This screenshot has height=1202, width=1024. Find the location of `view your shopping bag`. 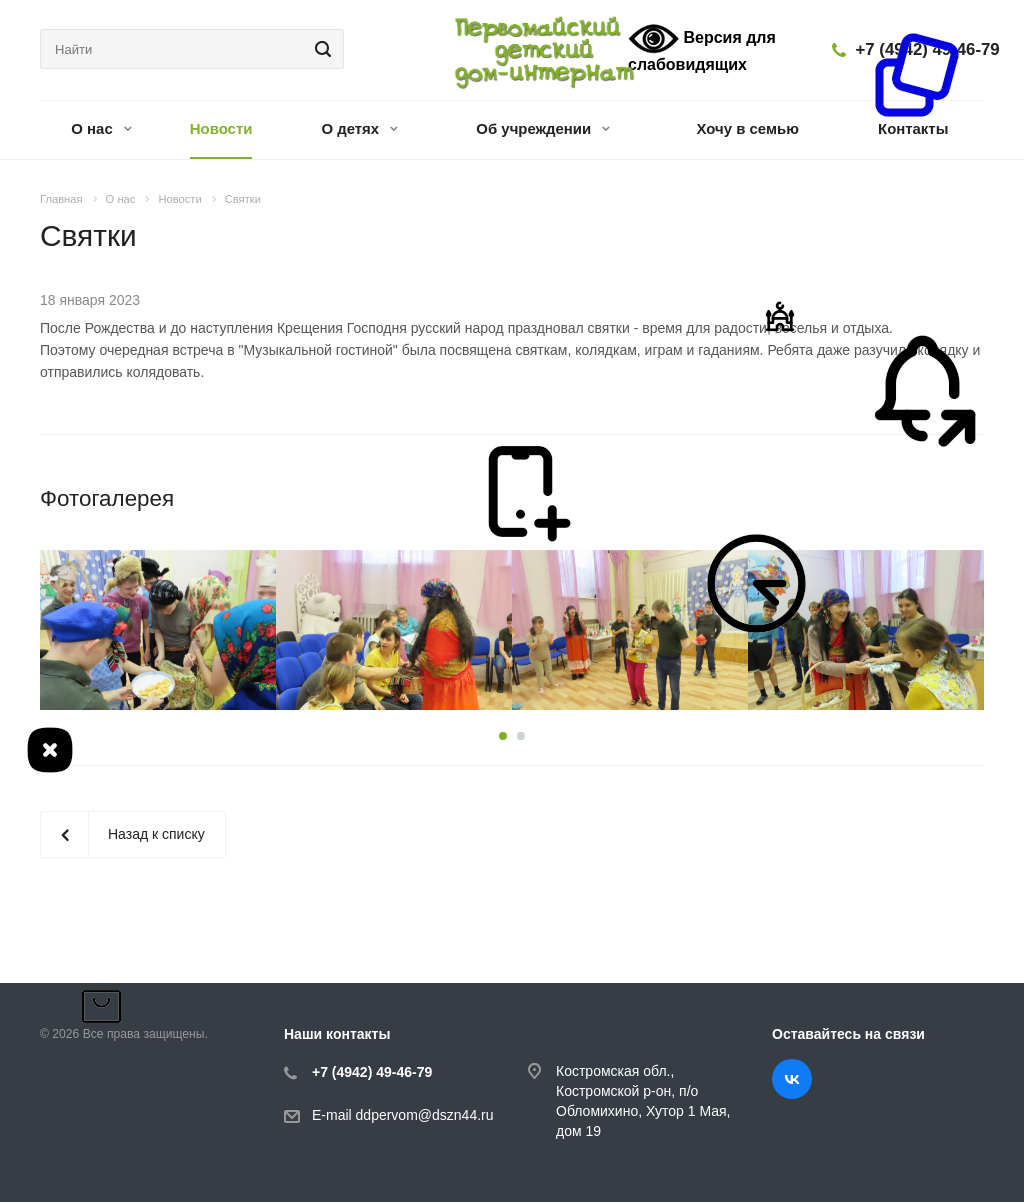

view your shopping bag is located at coordinates (101, 1006).